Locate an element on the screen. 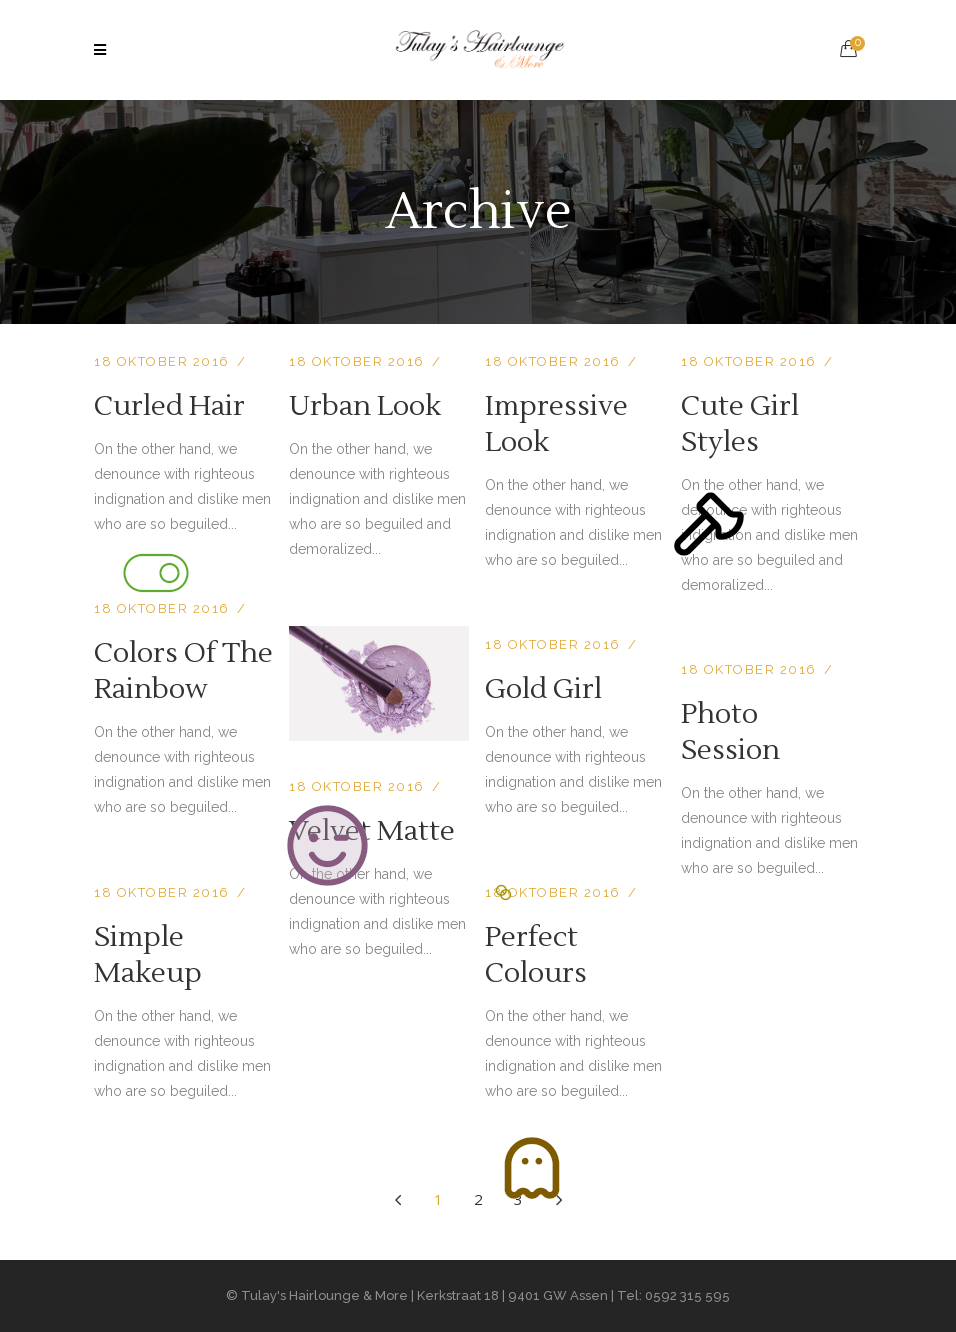 This screenshot has width=956, height=1332. toggle ghost mode or invisible status is located at coordinates (532, 1168).